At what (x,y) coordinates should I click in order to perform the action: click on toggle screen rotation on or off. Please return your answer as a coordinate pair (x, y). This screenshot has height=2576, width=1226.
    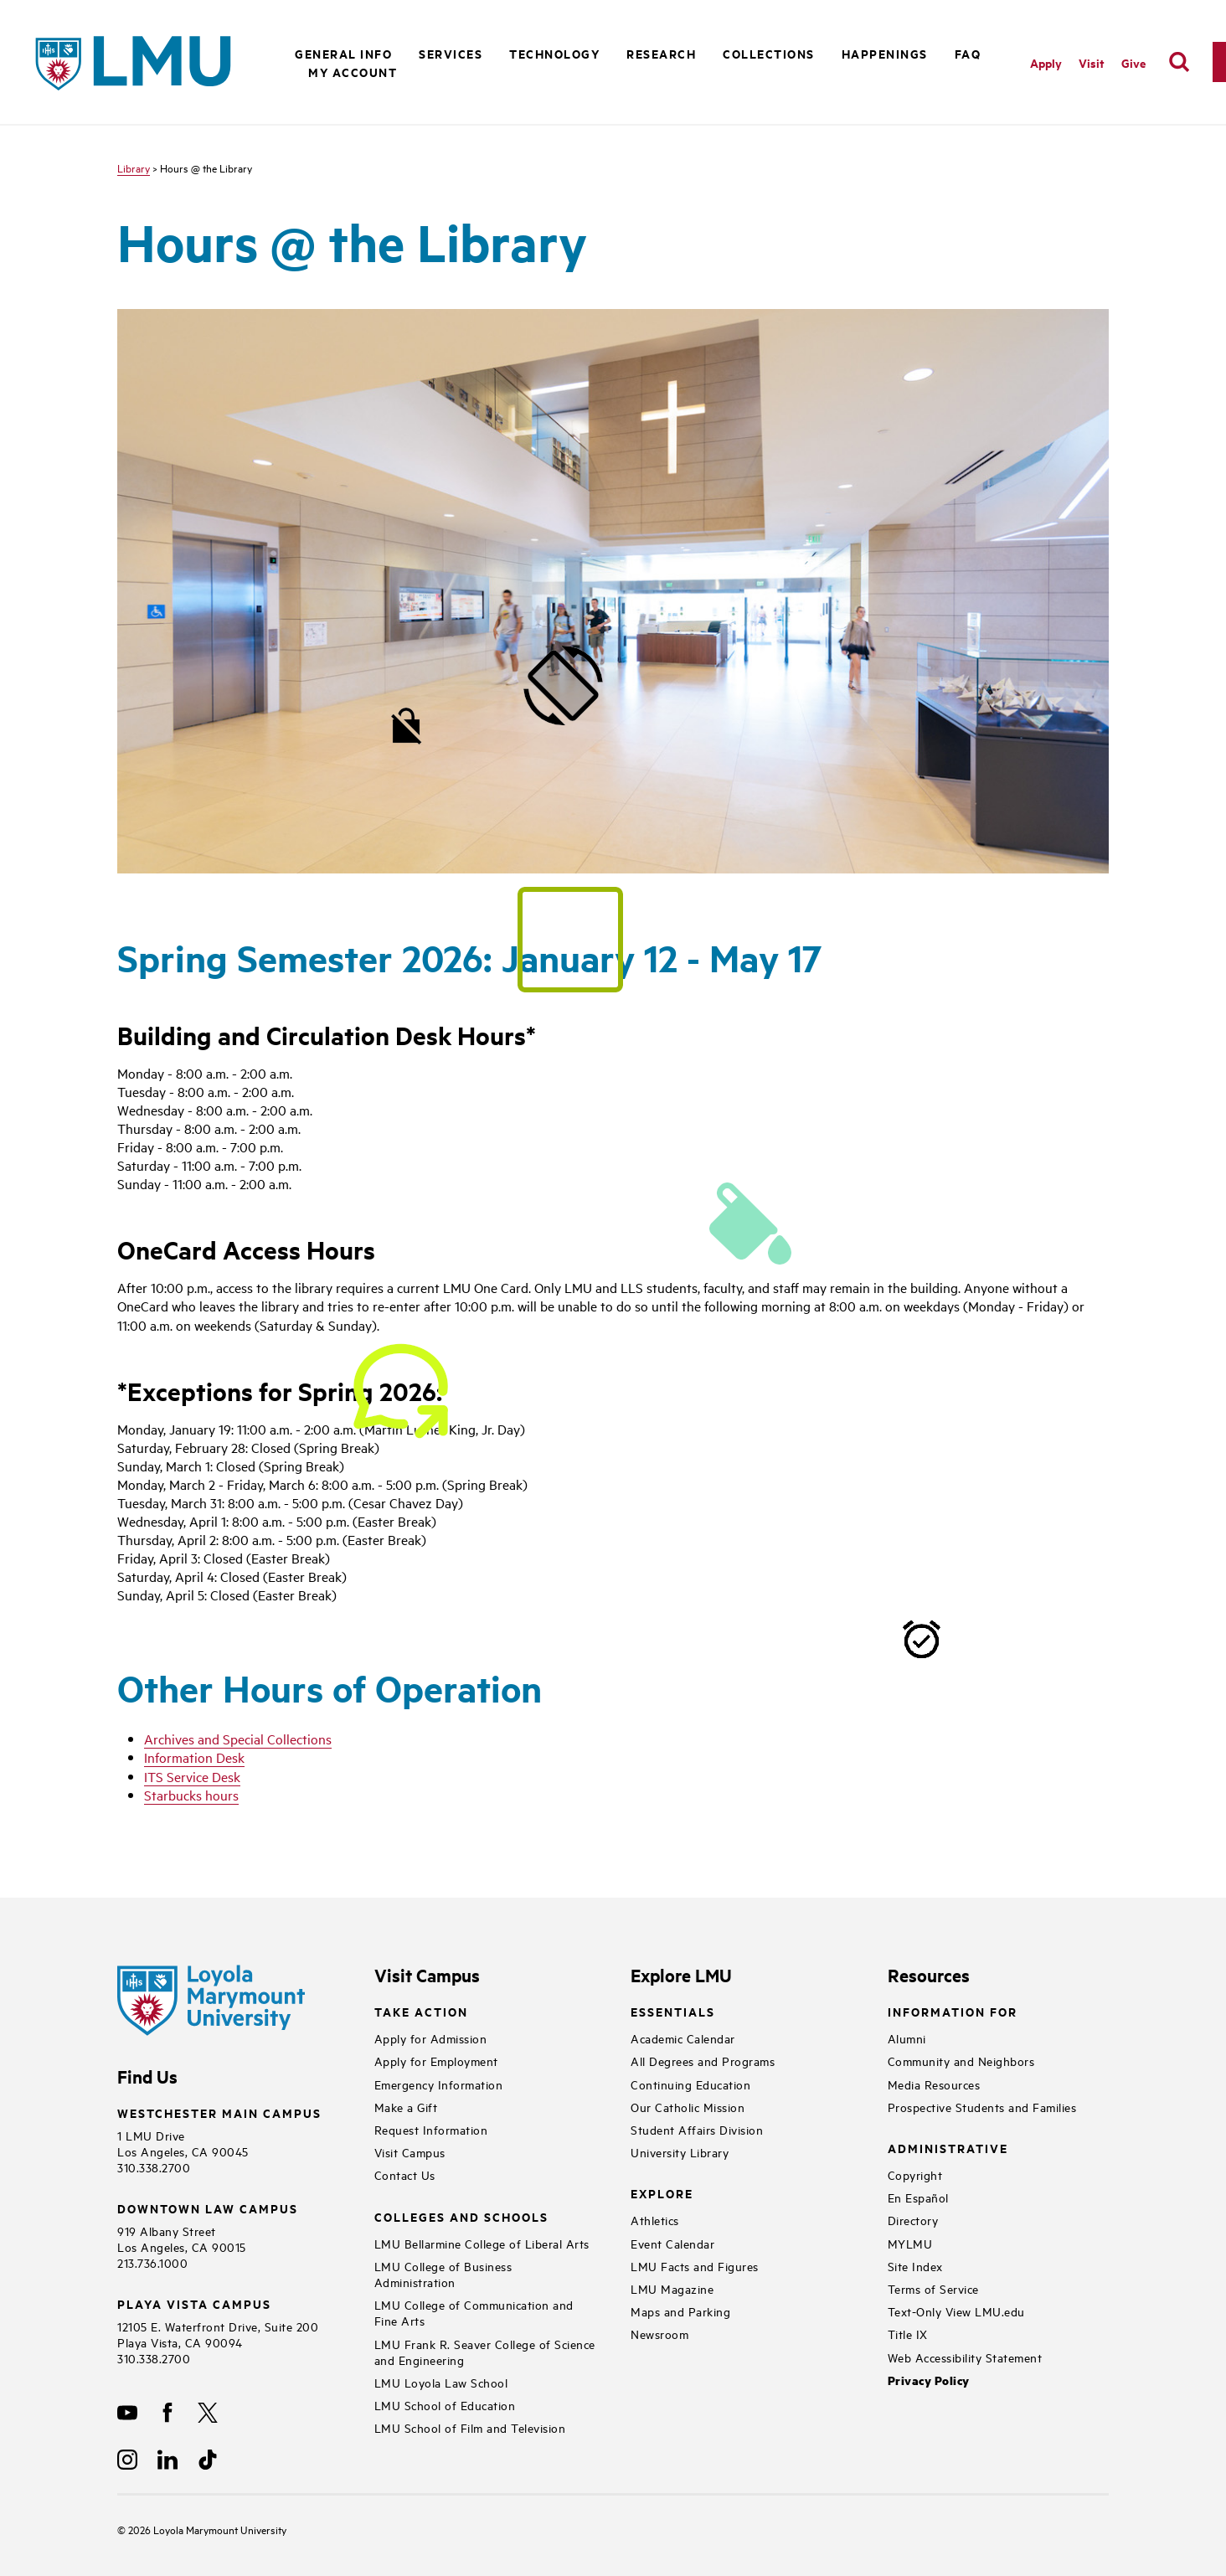
    Looking at the image, I should click on (563, 685).